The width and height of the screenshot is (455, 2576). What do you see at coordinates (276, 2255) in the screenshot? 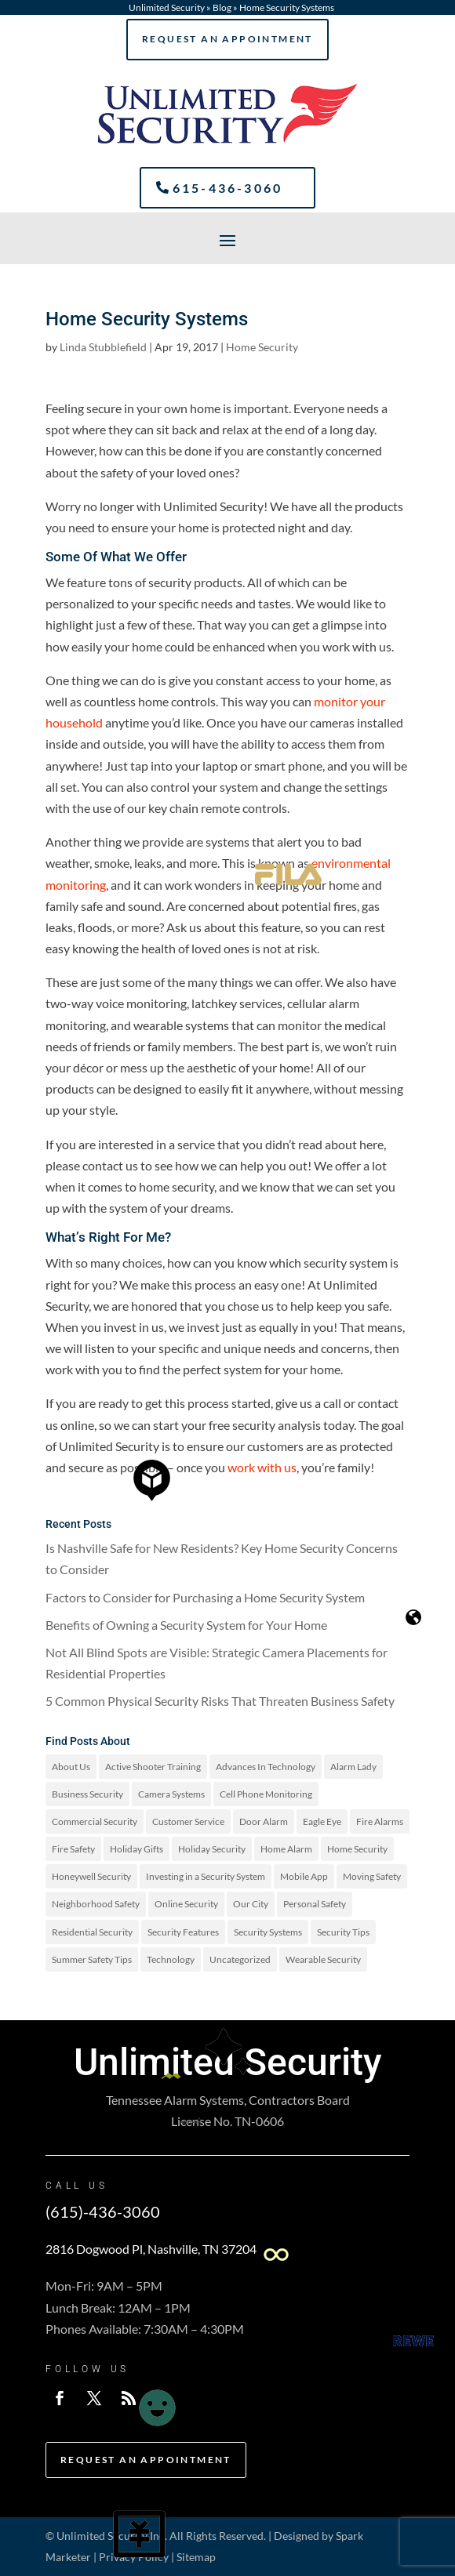
I see `indicates unlimited or infinite content` at bounding box center [276, 2255].